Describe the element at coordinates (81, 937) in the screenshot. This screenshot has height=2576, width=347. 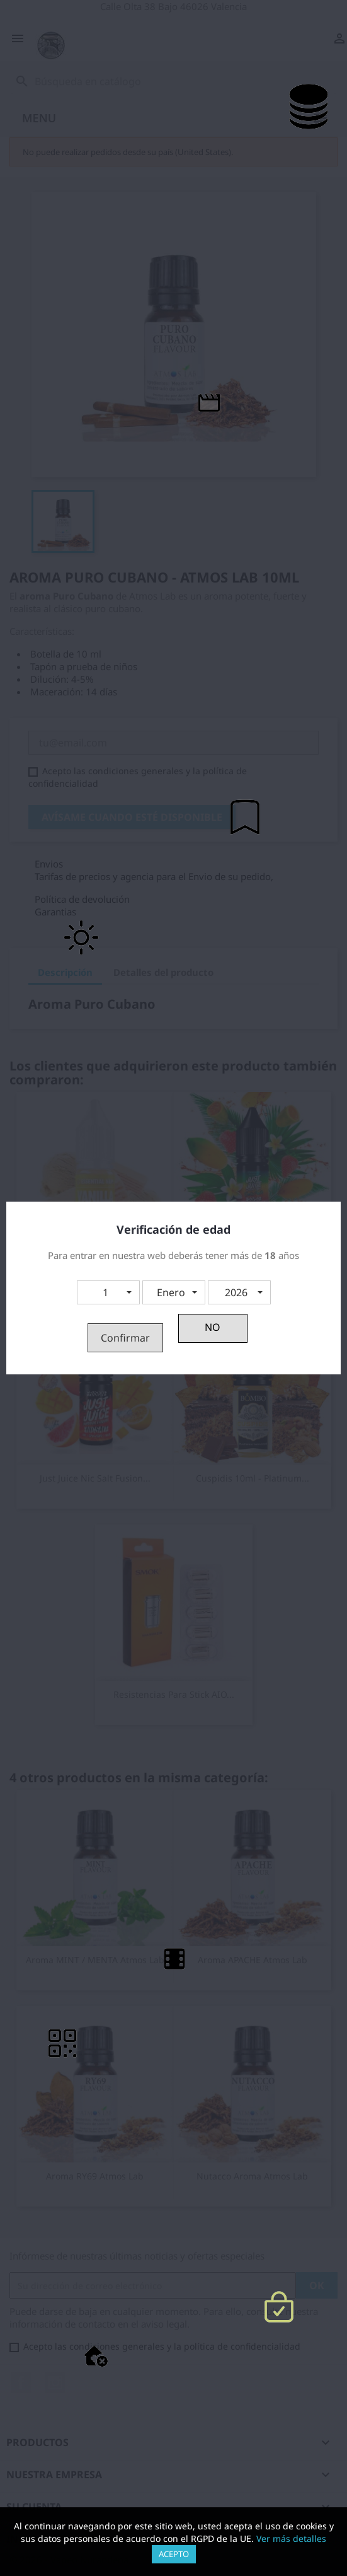
I see `switch to light mode` at that location.